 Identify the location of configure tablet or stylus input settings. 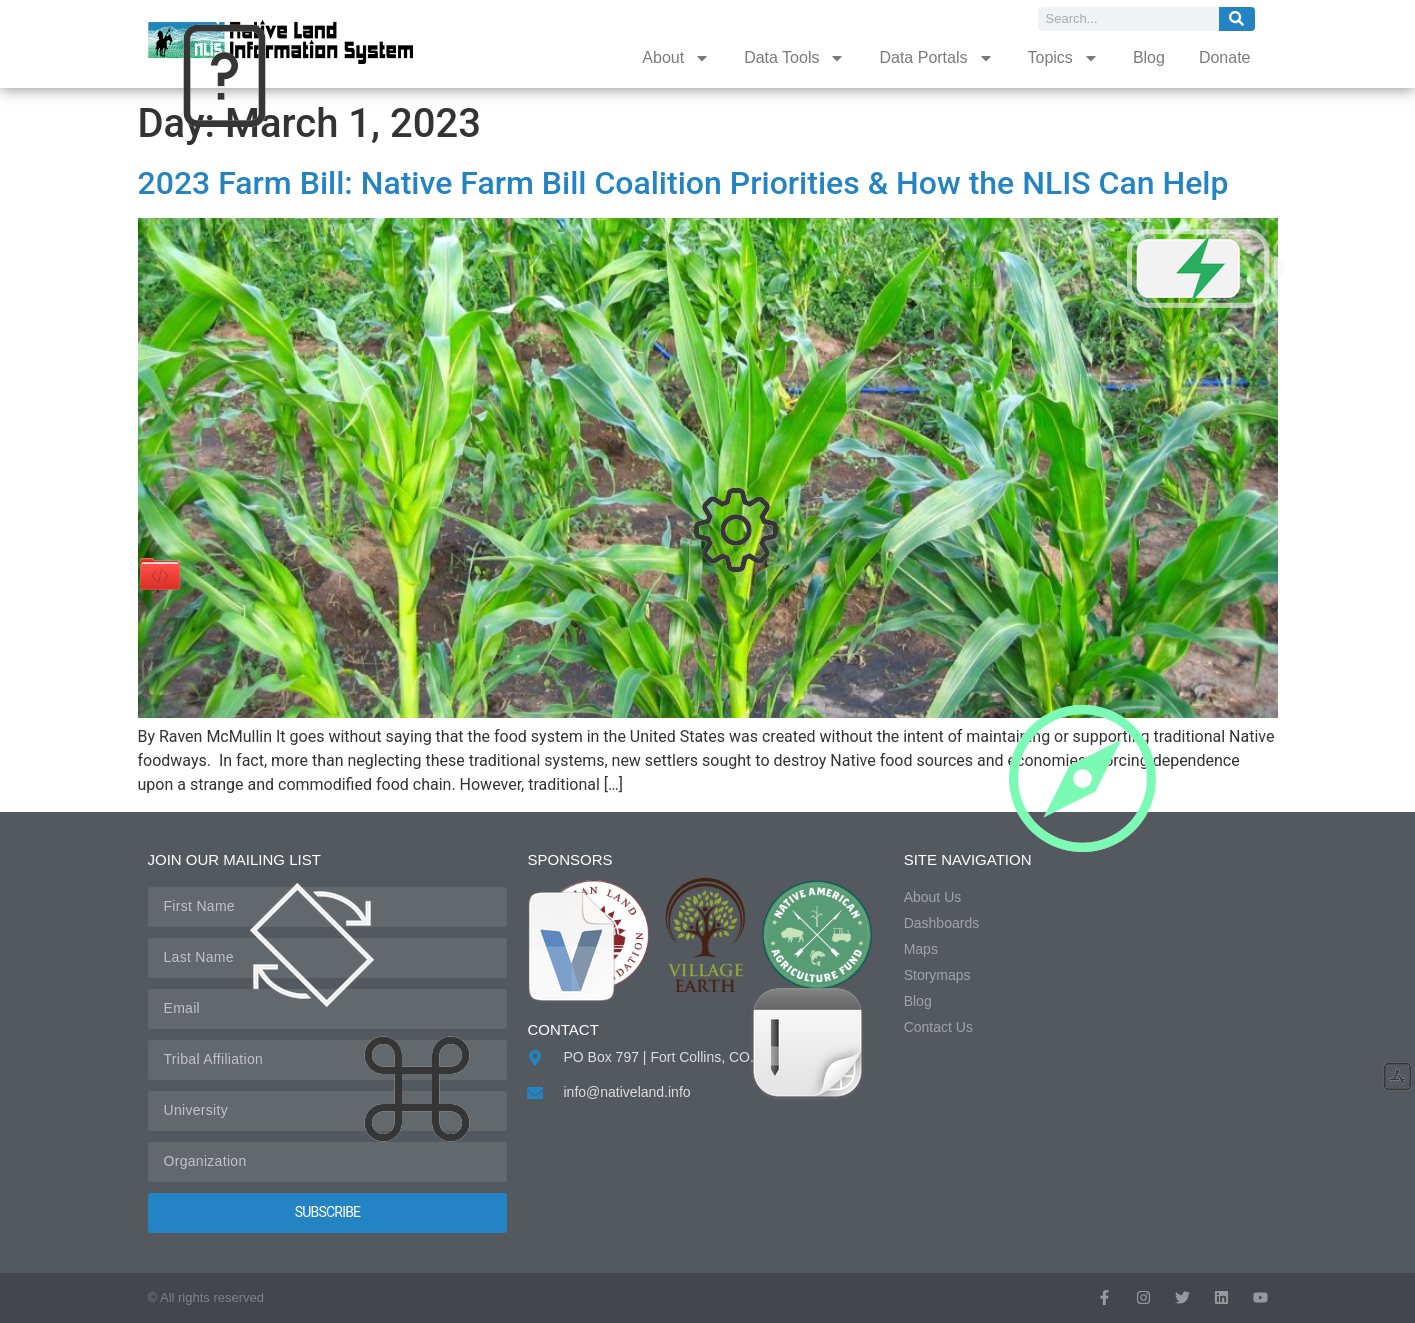
(807, 1042).